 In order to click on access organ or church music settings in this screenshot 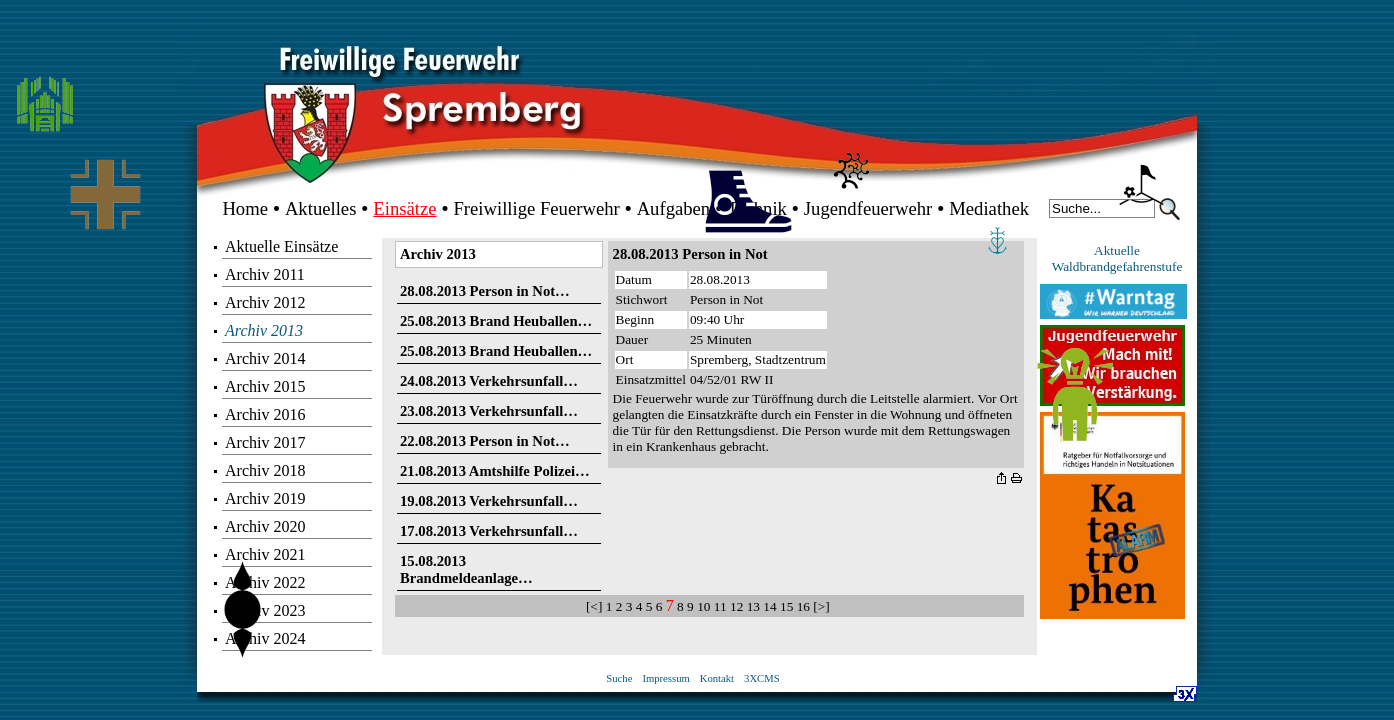, I will do `click(45, 103)`.